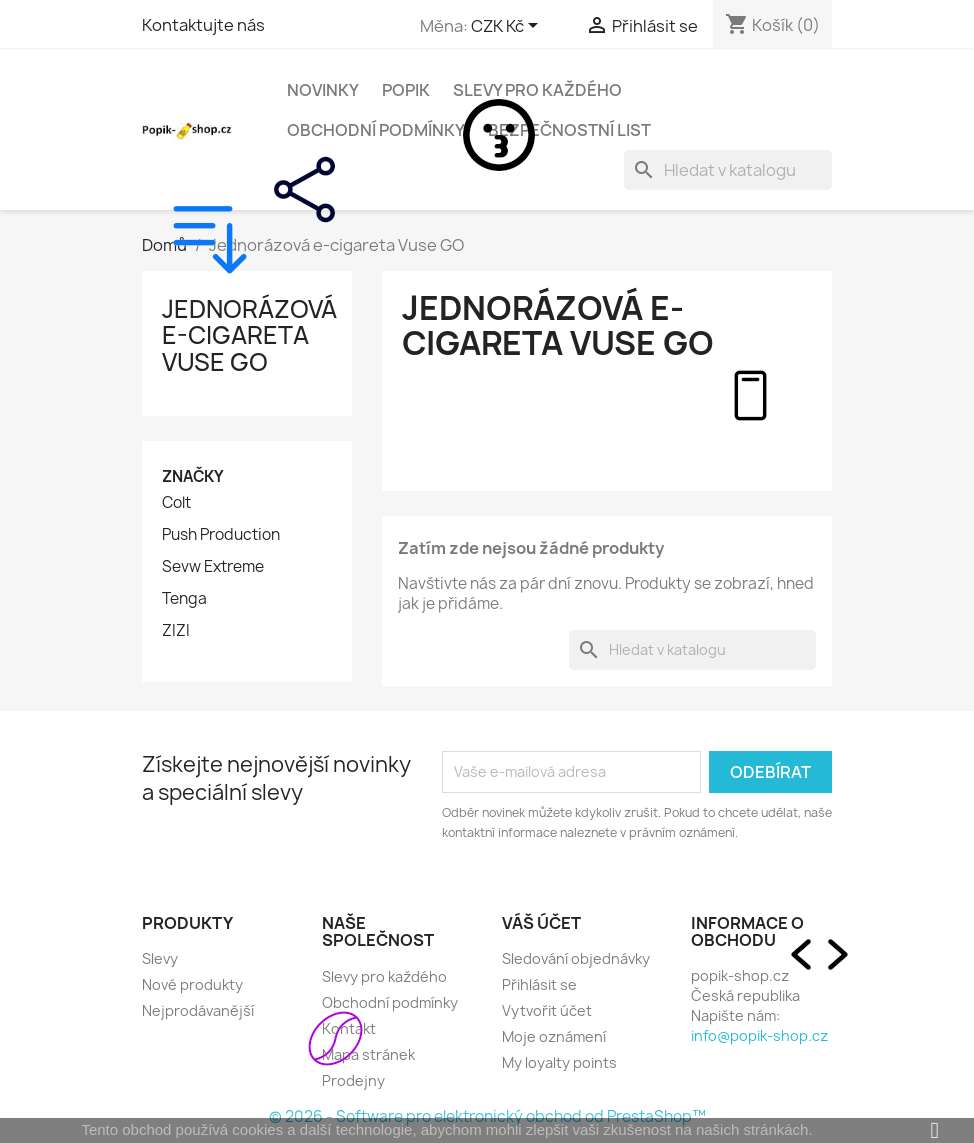  I want to click on access device speaker settings, so click(750, 395).